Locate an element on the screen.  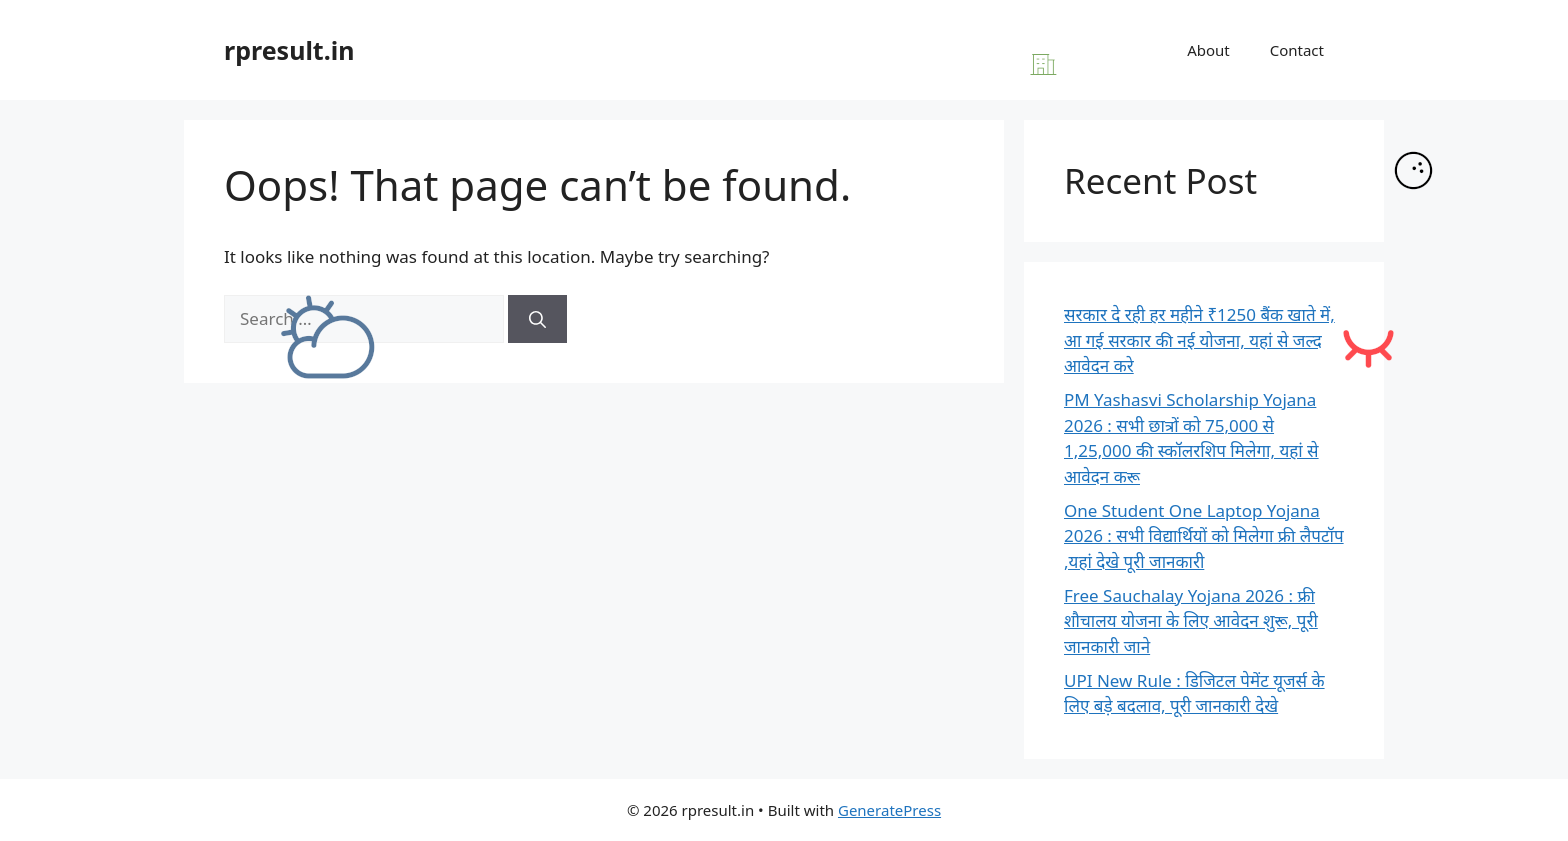
access bowling or sports games is located at coordinates (1413, 170).